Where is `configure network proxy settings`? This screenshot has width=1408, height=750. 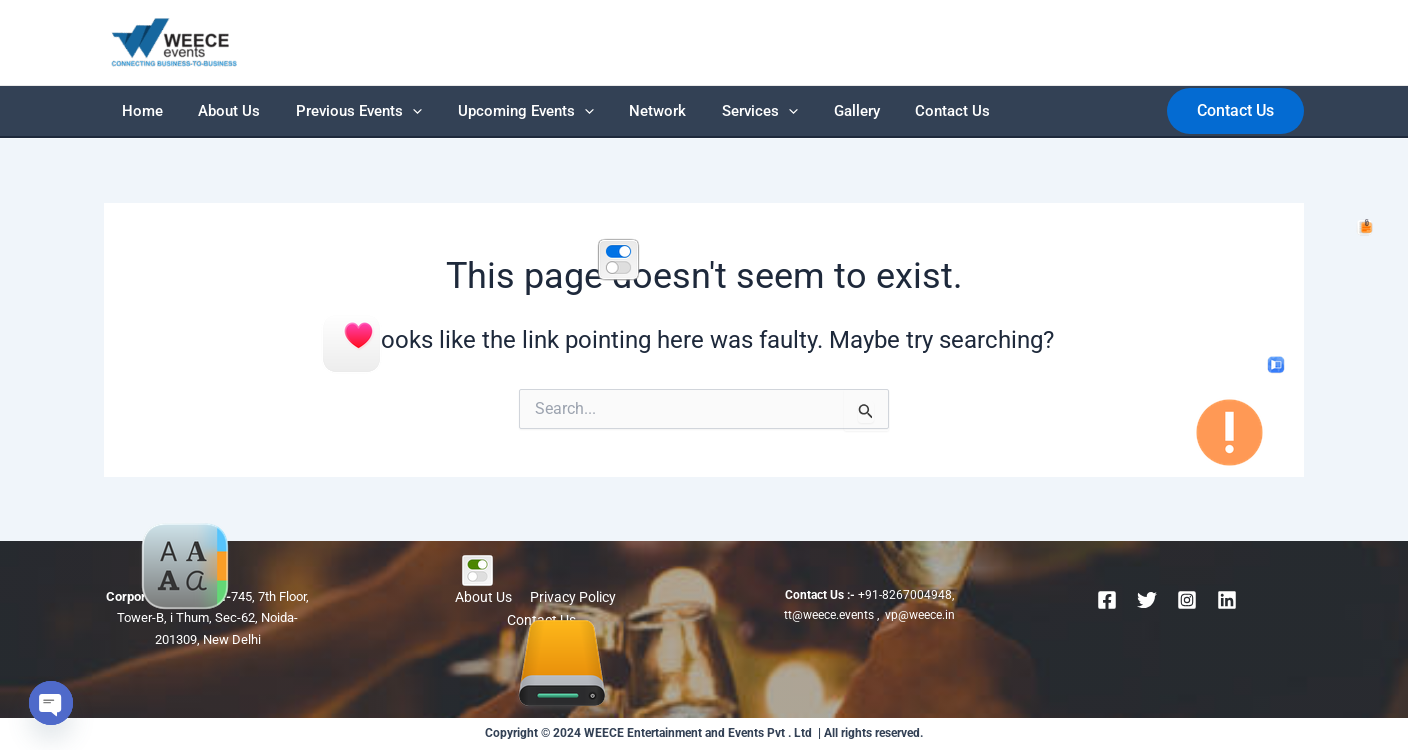
configure network proxy settings is located at coordinates (1276, 365).